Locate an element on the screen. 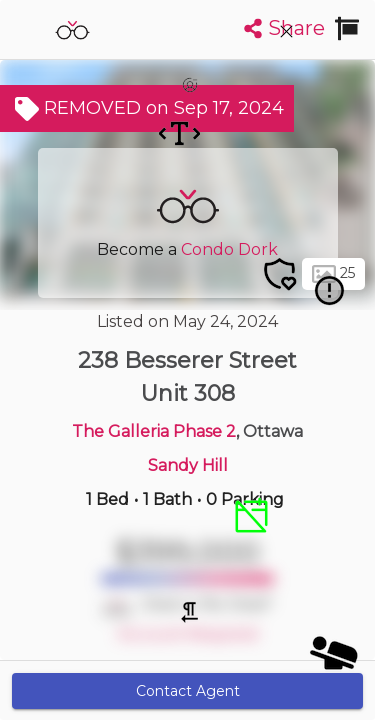 The image size is (375, 720). represents a function or method parameter is located at coordinates (179, 133).